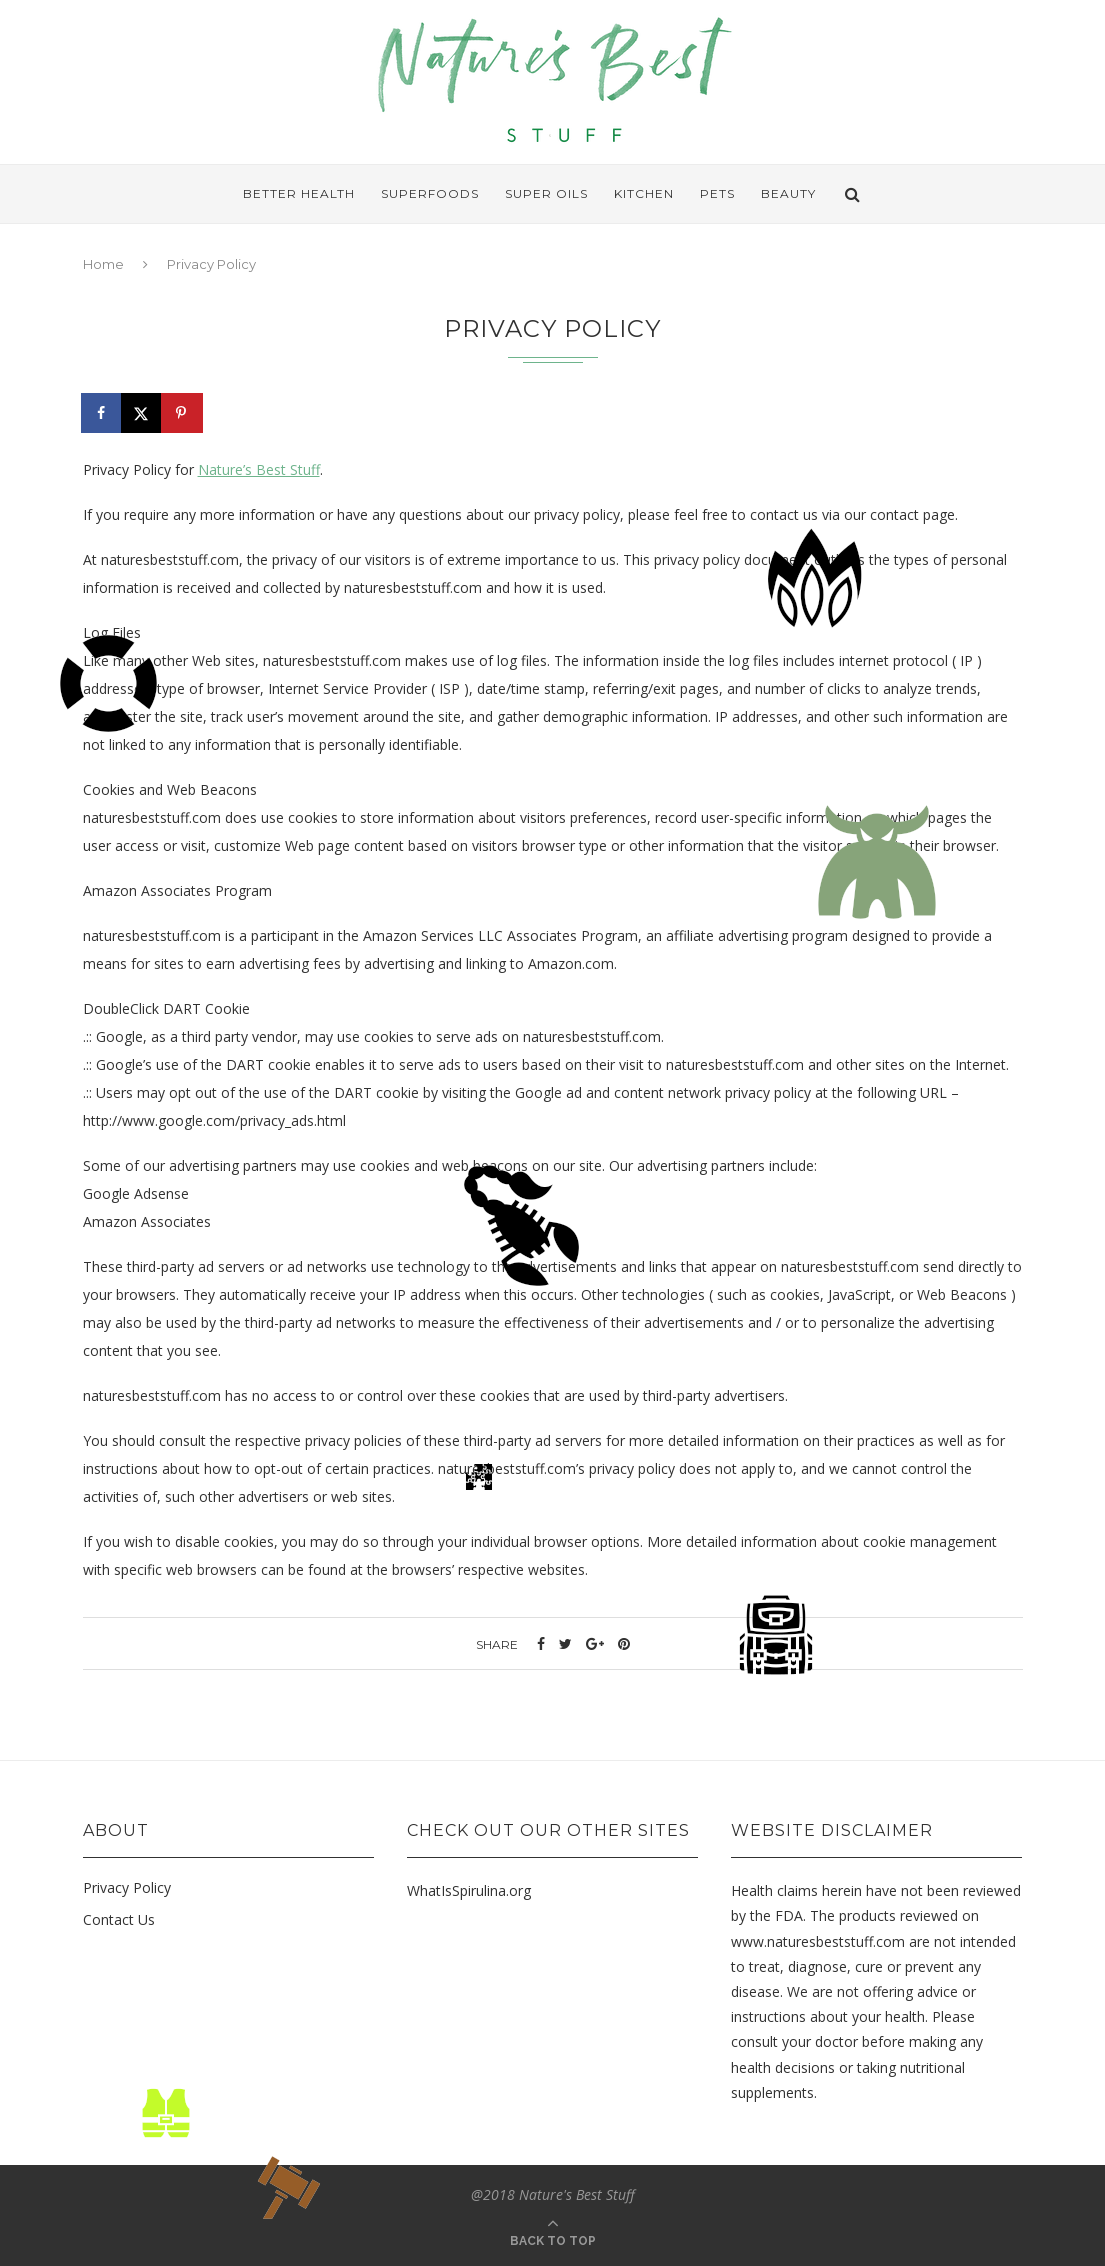 Image resolution: width=1105 pixels, height=2266 pixels. Describe the element at coordinates (166, 2113) in the screenshot. I see `access safety equipment or gear settings` at that location.